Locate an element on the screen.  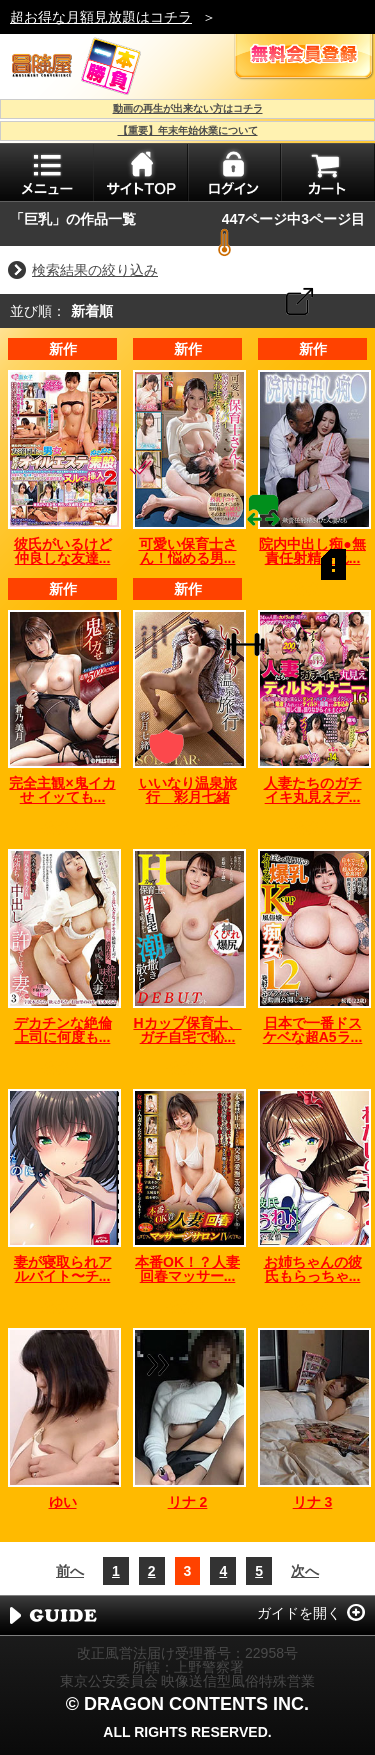
skip forward or advance quickly is located at coordinates (158, 1365).